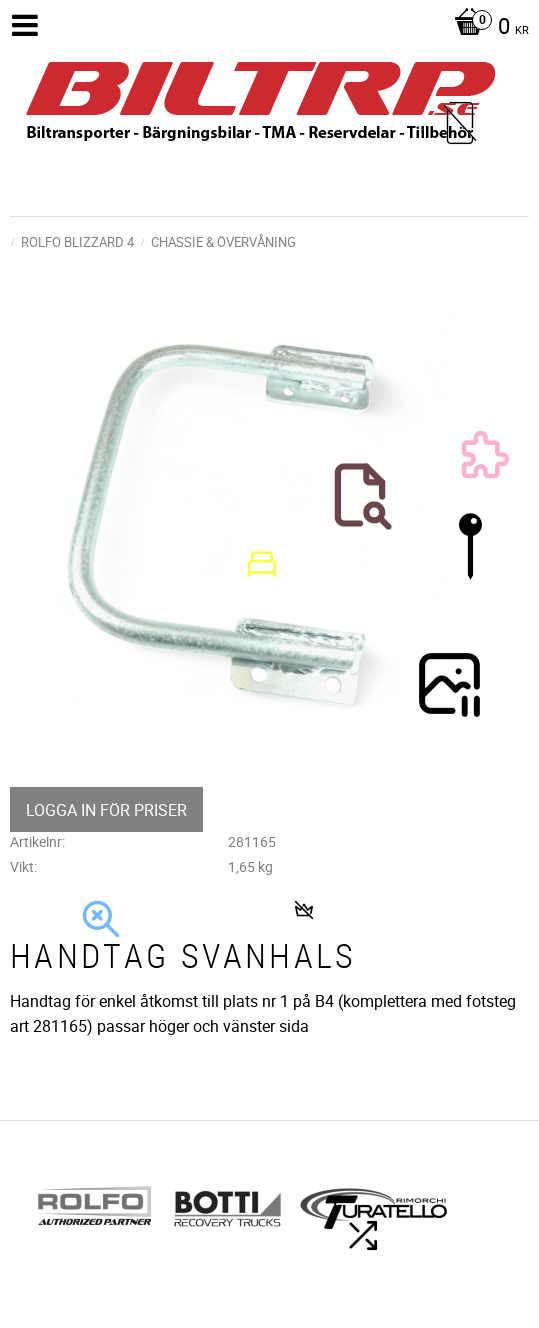 The image size is (539, 1328). I want to click on select single bed accommodation, so click(262, 564).